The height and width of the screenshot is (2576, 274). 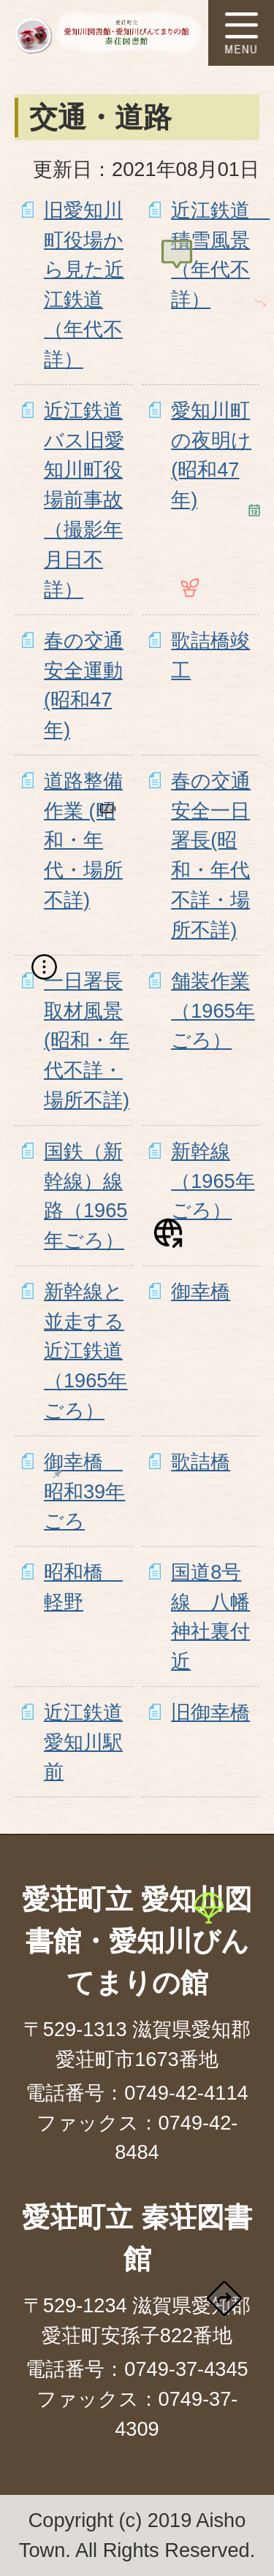 What do you see at coordinates (44, 967) in the screenshot?
I see `open more options menu` at bounding box center [44, 967].